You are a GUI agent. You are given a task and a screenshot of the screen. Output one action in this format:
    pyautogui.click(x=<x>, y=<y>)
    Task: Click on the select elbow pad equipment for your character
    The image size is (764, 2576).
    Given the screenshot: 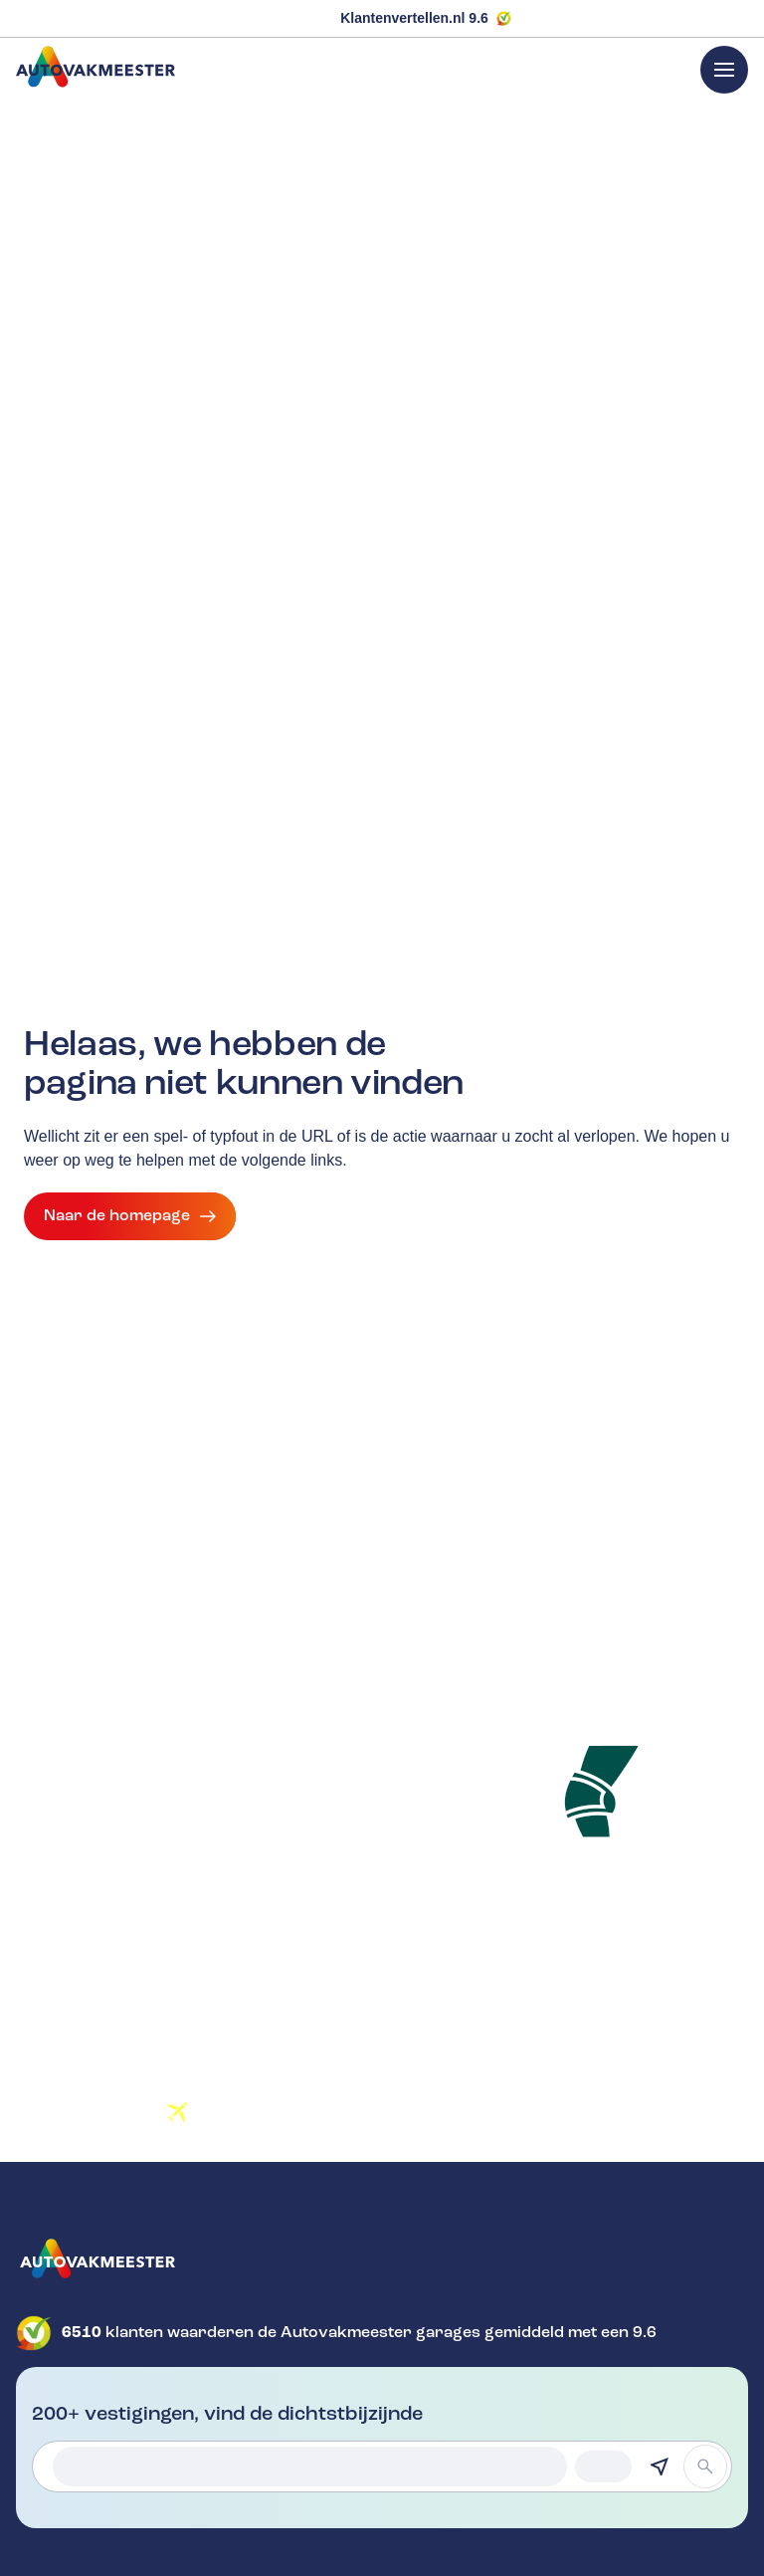 What is the action you would take?
    pyautogui.click(x=593, y=1791)
    